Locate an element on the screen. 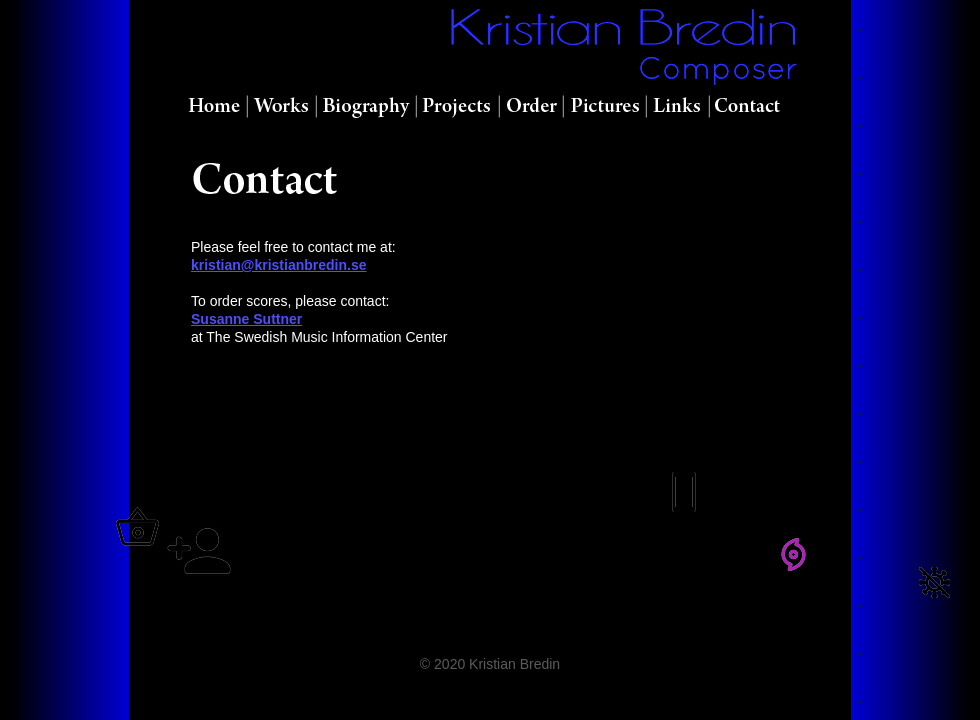  virus protection enabled or threat neutralized is located at coordinates (934, 582).